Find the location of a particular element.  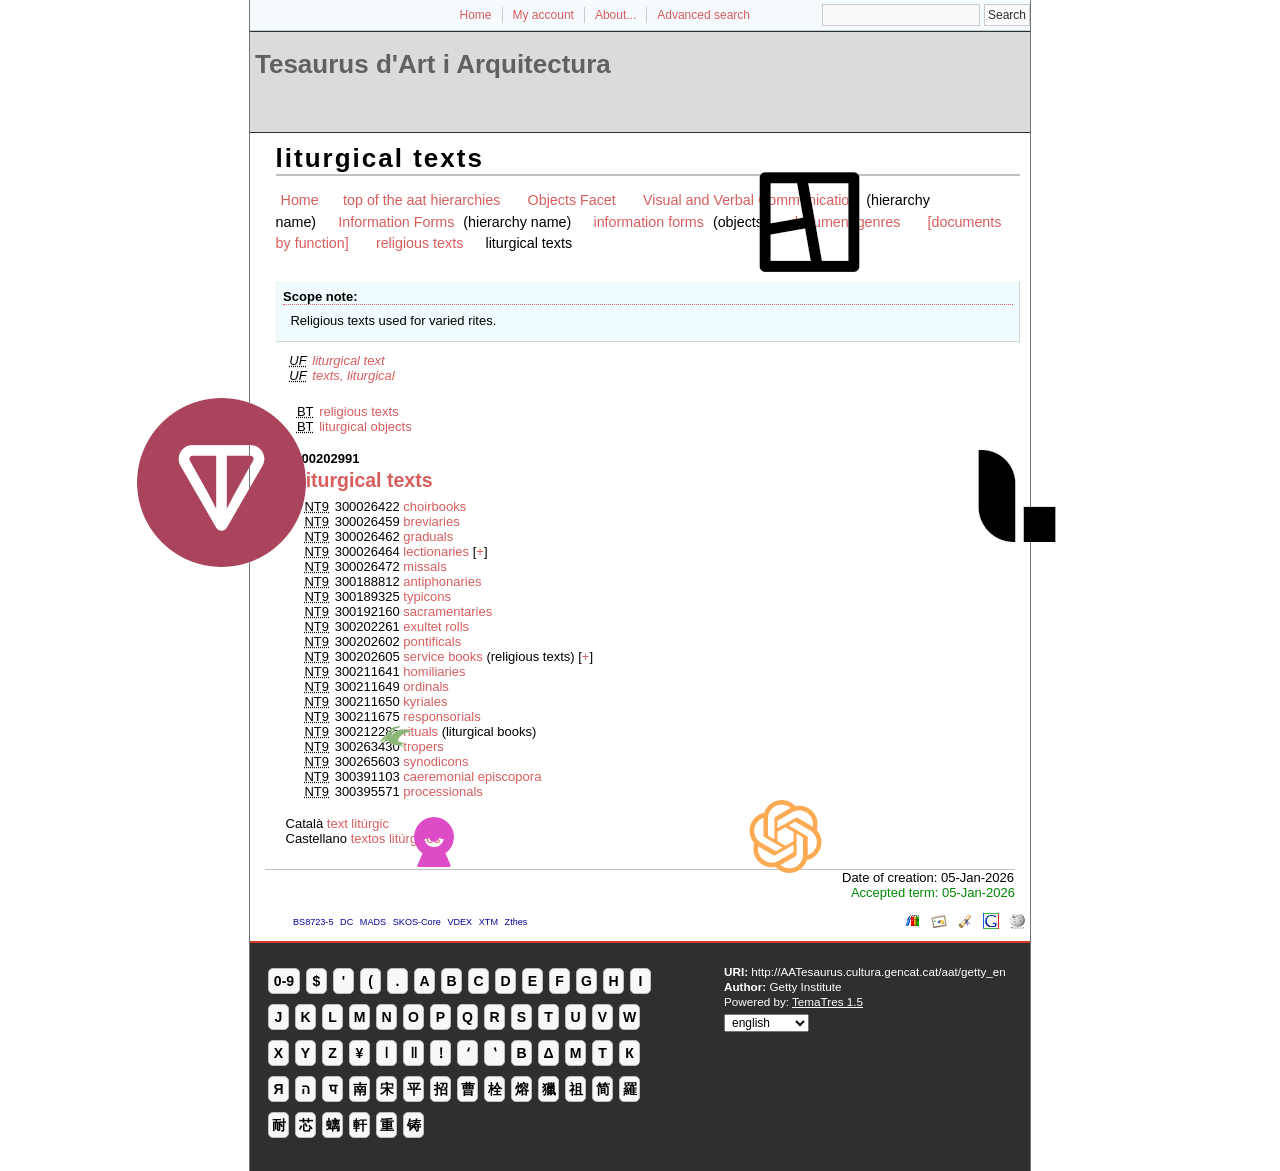

open TON wallet or blockchain app is located at coordinates (221, 482).